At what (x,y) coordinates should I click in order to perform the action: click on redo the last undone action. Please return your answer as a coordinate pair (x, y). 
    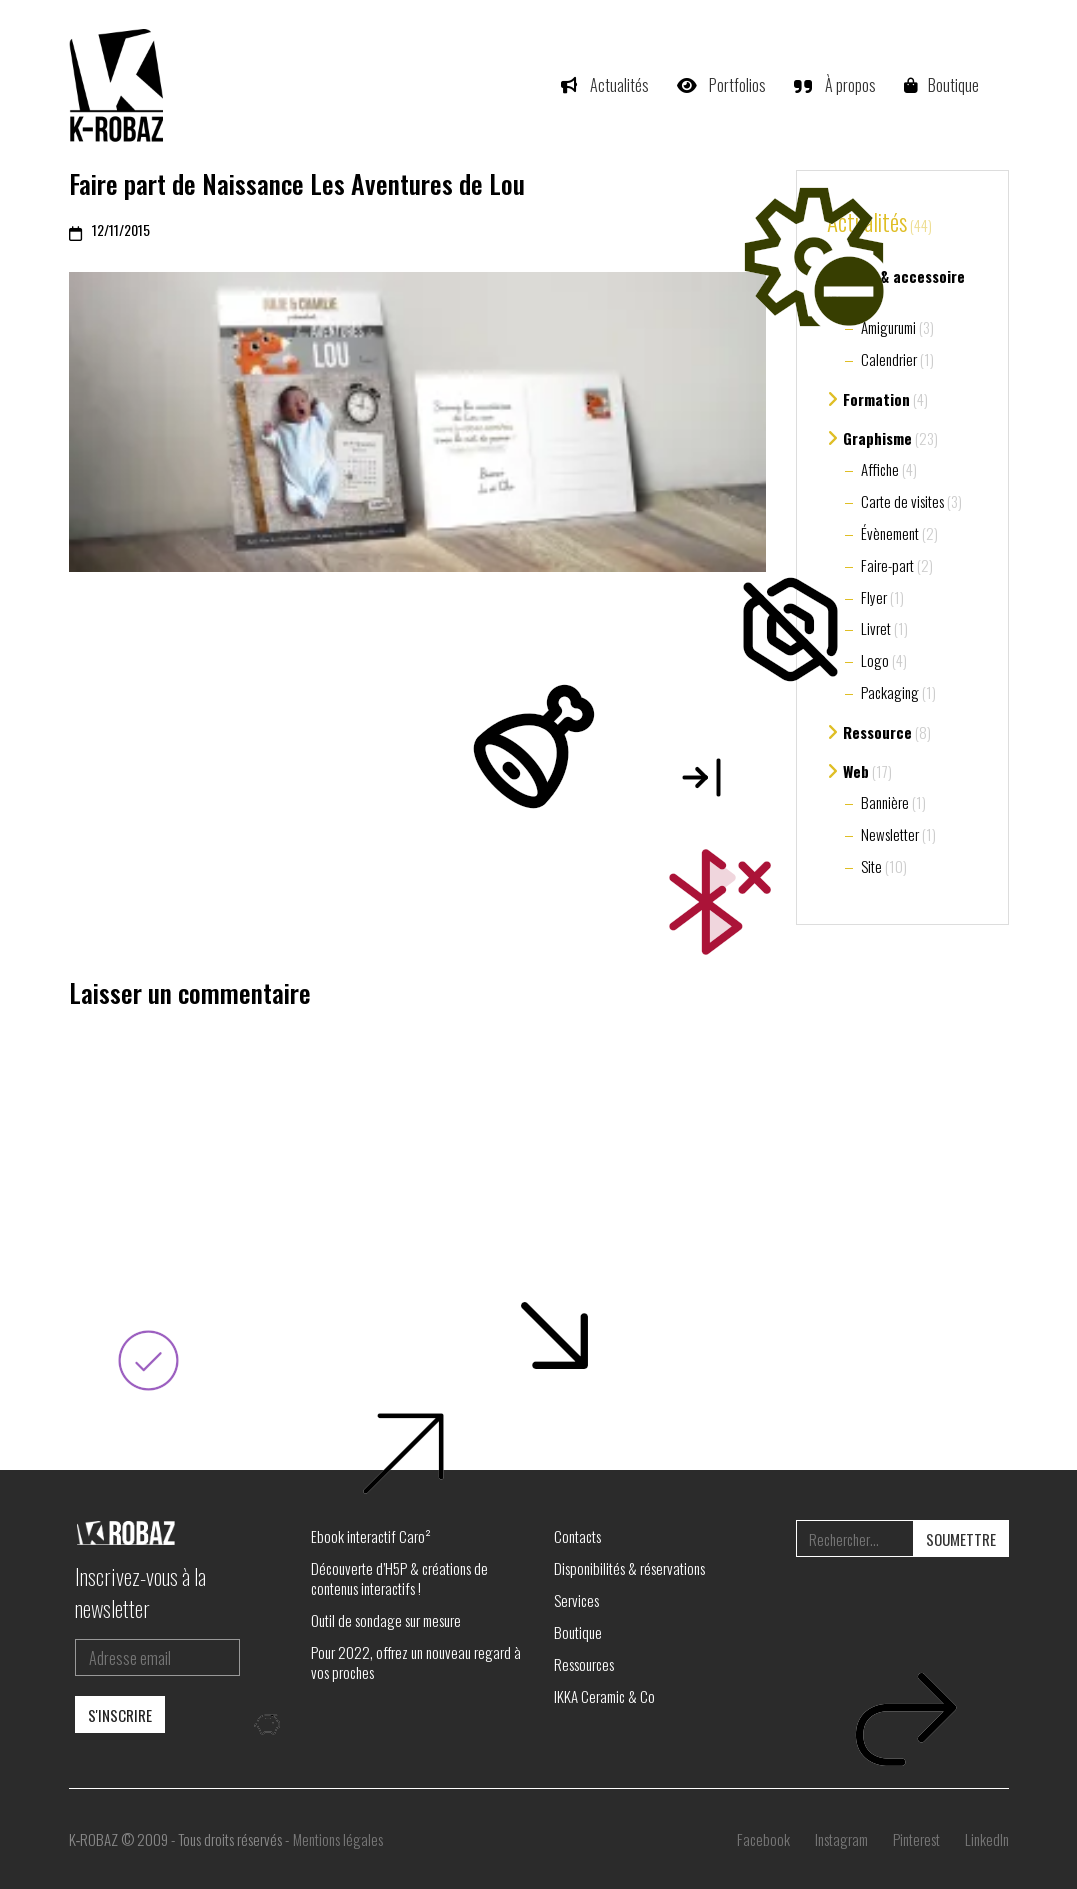
    Looking at the image, I should click on (905, 1722).